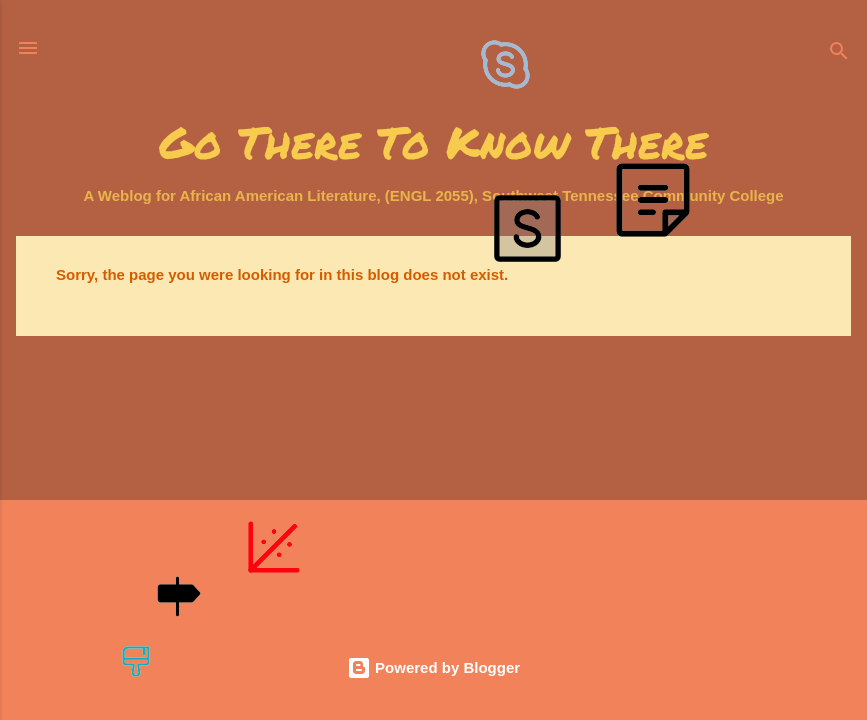 Image resolution: width=867 pixels, height=720 pixels. I want to click on open Skype app, so click(505, 64).